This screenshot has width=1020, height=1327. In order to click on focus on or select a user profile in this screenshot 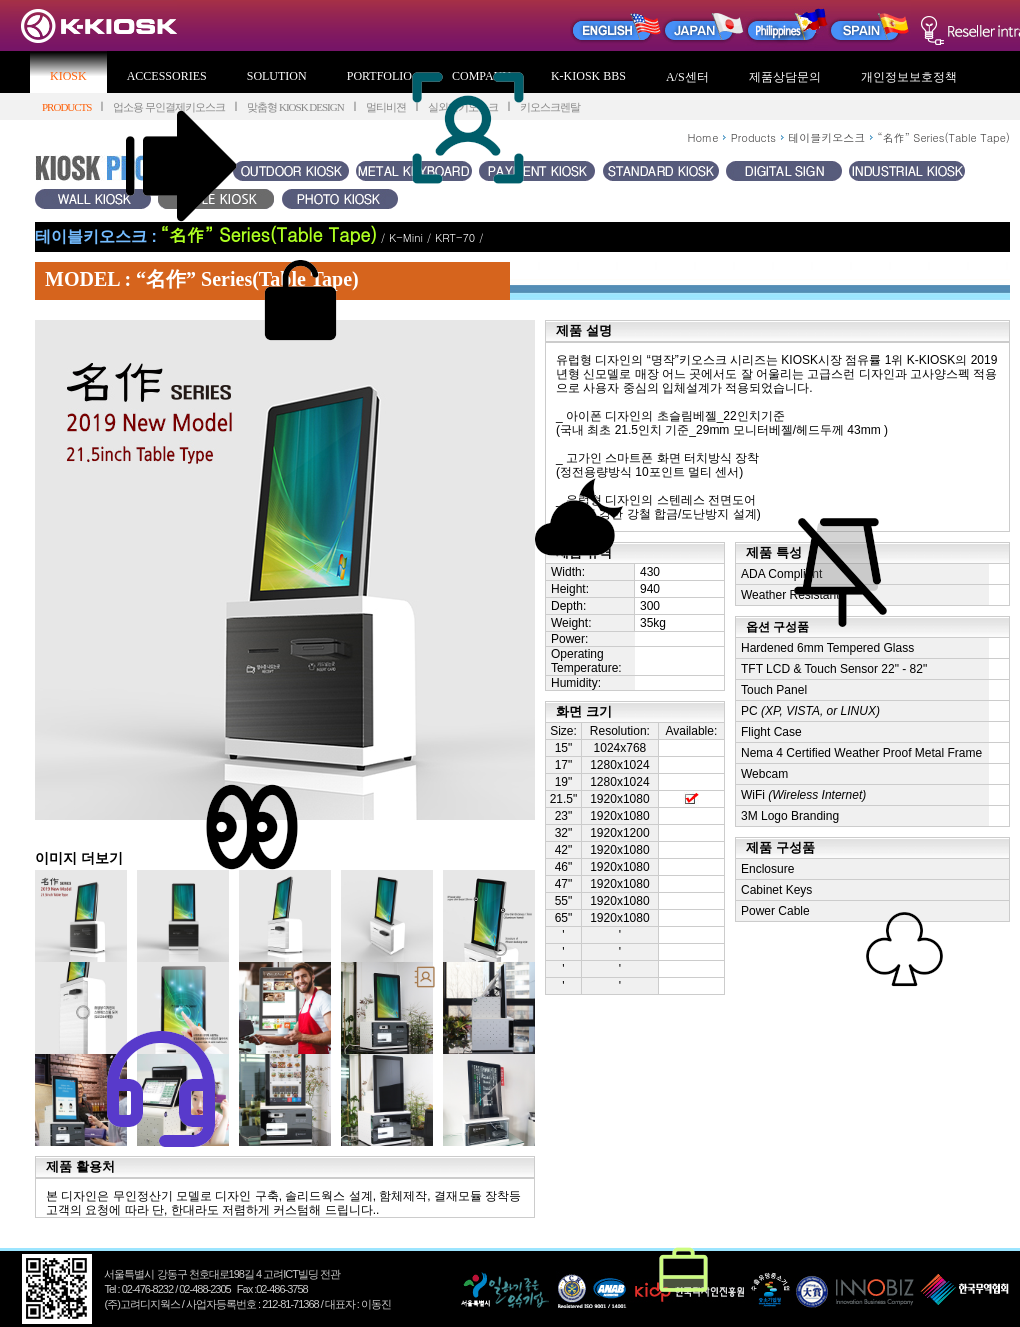, I will do `click(468, 128)`.